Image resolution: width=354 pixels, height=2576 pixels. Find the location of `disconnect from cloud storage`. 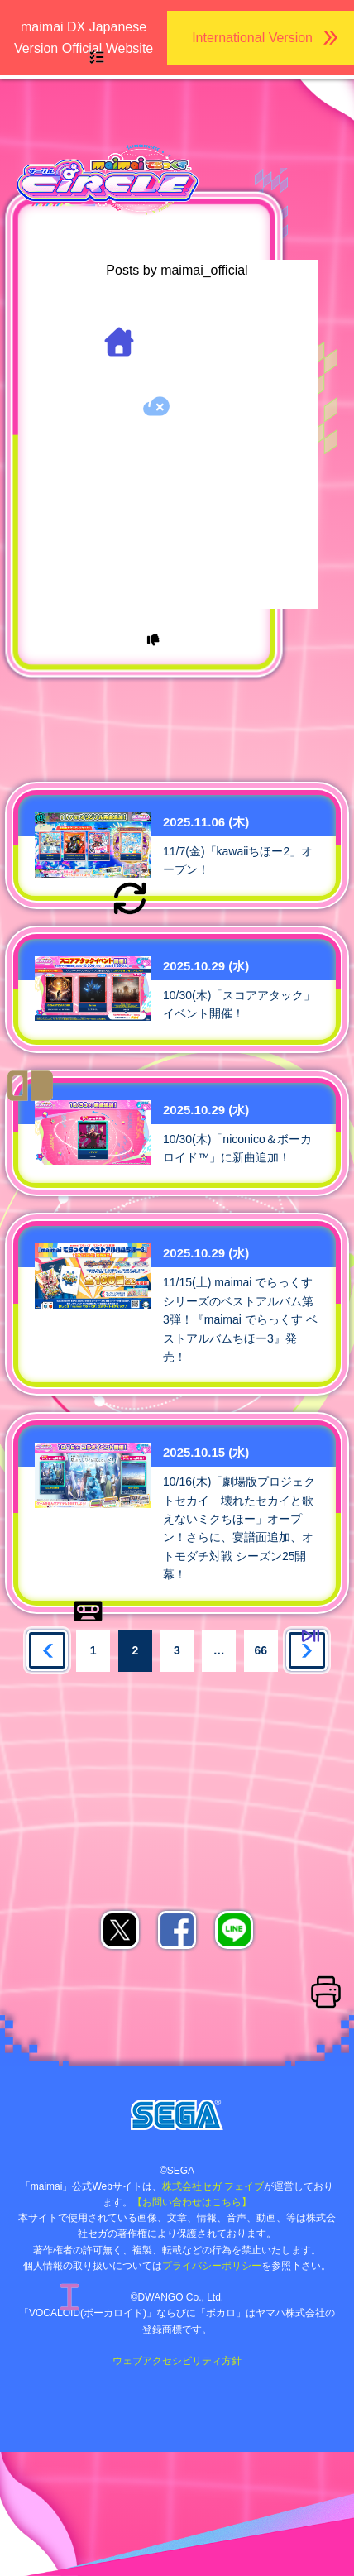

disconnect from cloud storage is located at coordinates (156, 406).